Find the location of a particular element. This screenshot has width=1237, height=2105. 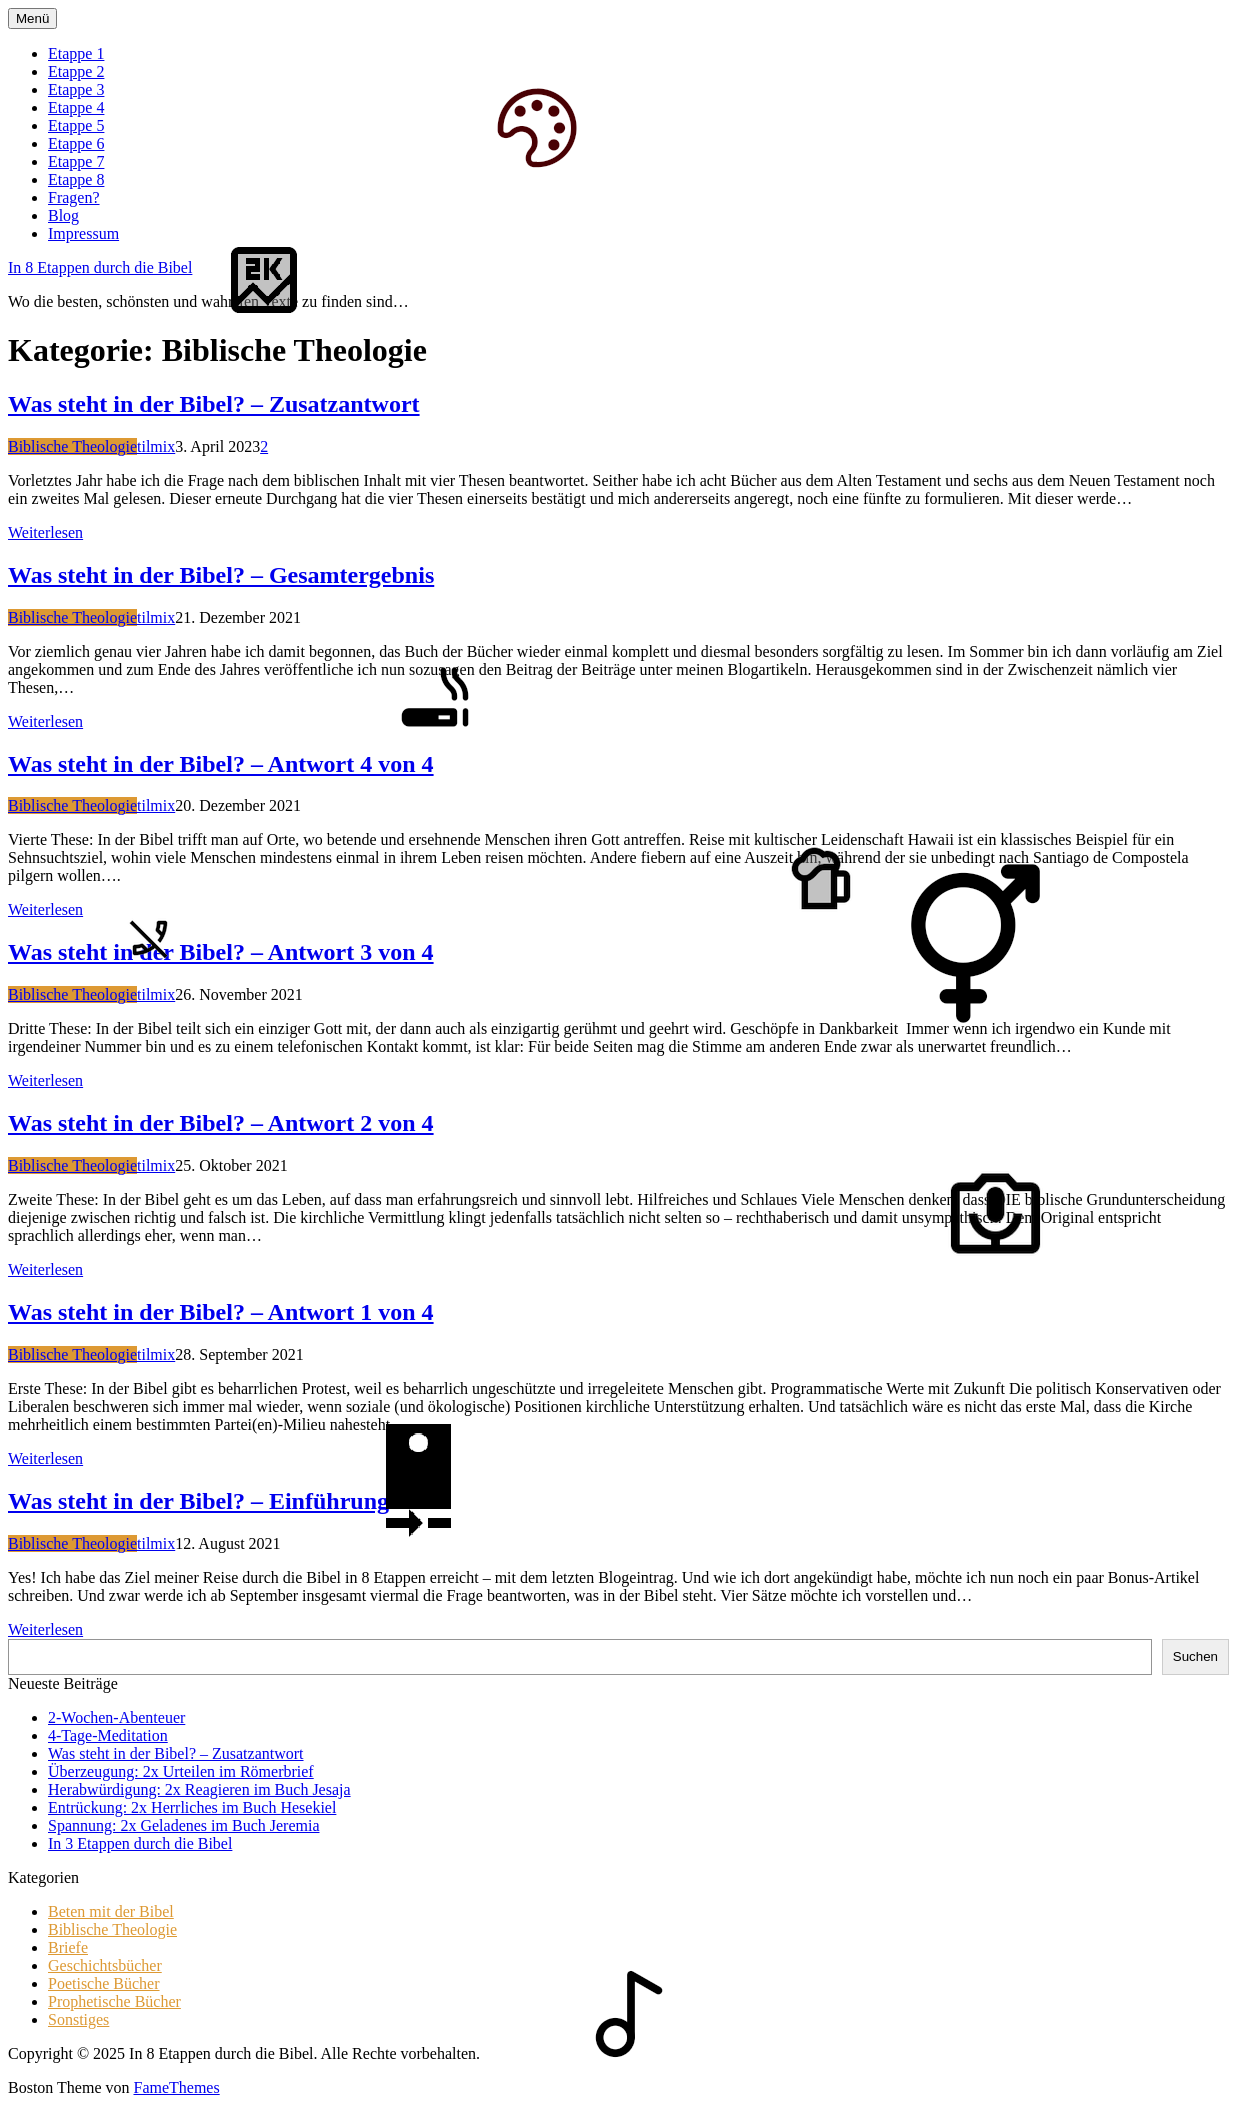

phone calls are disabled or unavailable is located at coordinates (150, 938).